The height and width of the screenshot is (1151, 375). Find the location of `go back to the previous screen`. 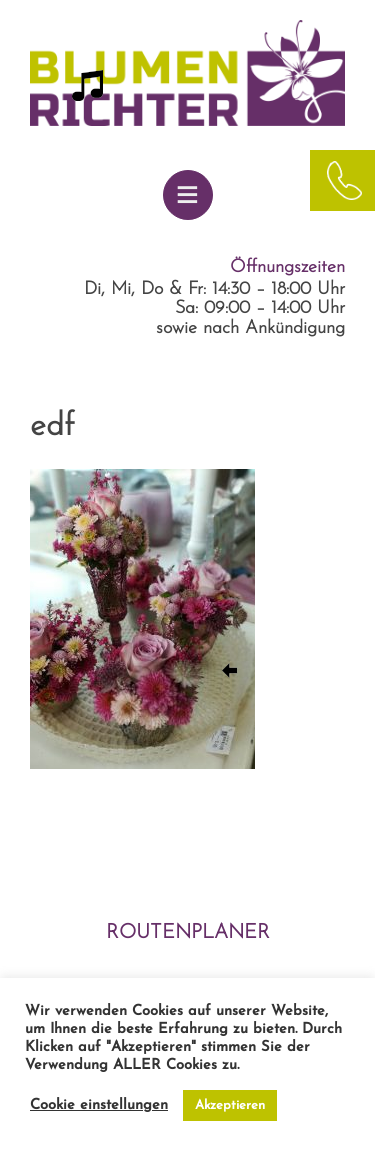

go back to the previous screen is located at coordinates (229, 670).